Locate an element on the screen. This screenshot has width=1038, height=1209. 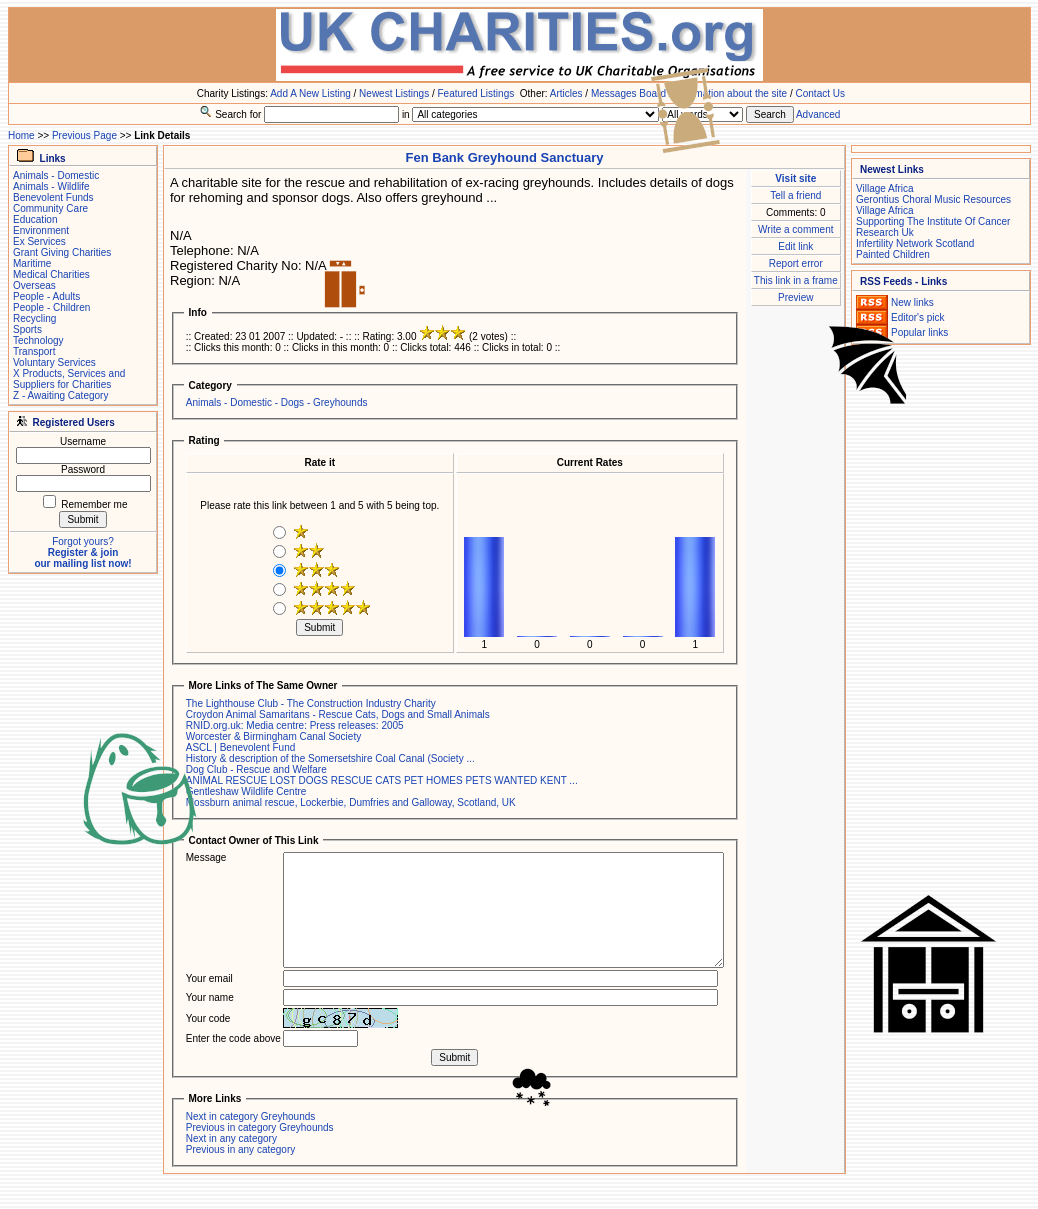
indicates snowy weather conditions is located at coordinates (531, 1087).